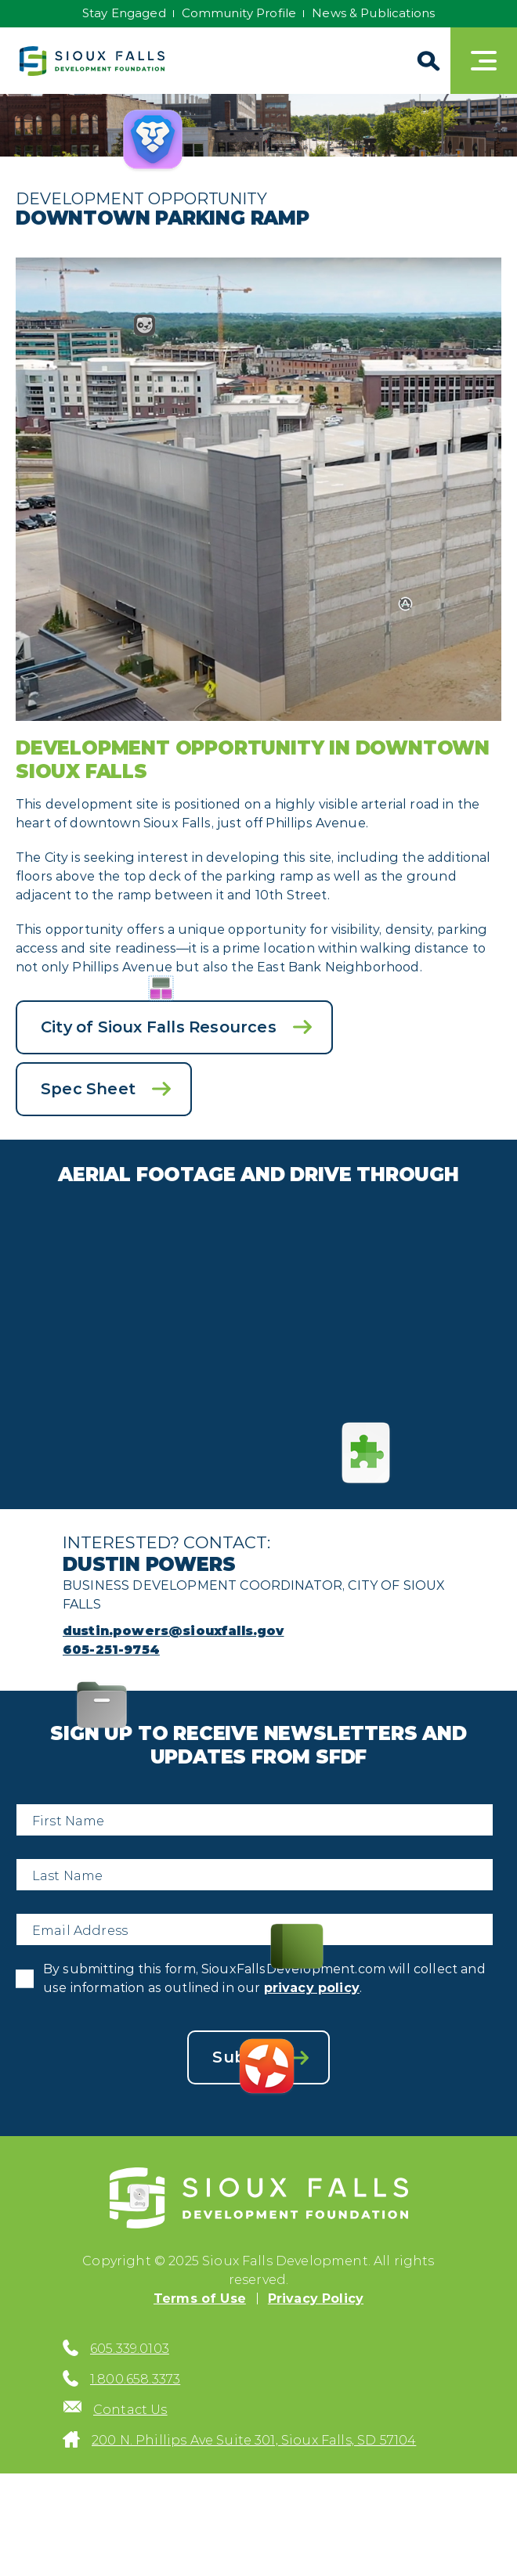 This screenshot has width=517, height=2576. What do you see at coordinates (266, 2066) in the screenshot?
I see `launch Team Fortress 2` at bounding box center [266, 2066].